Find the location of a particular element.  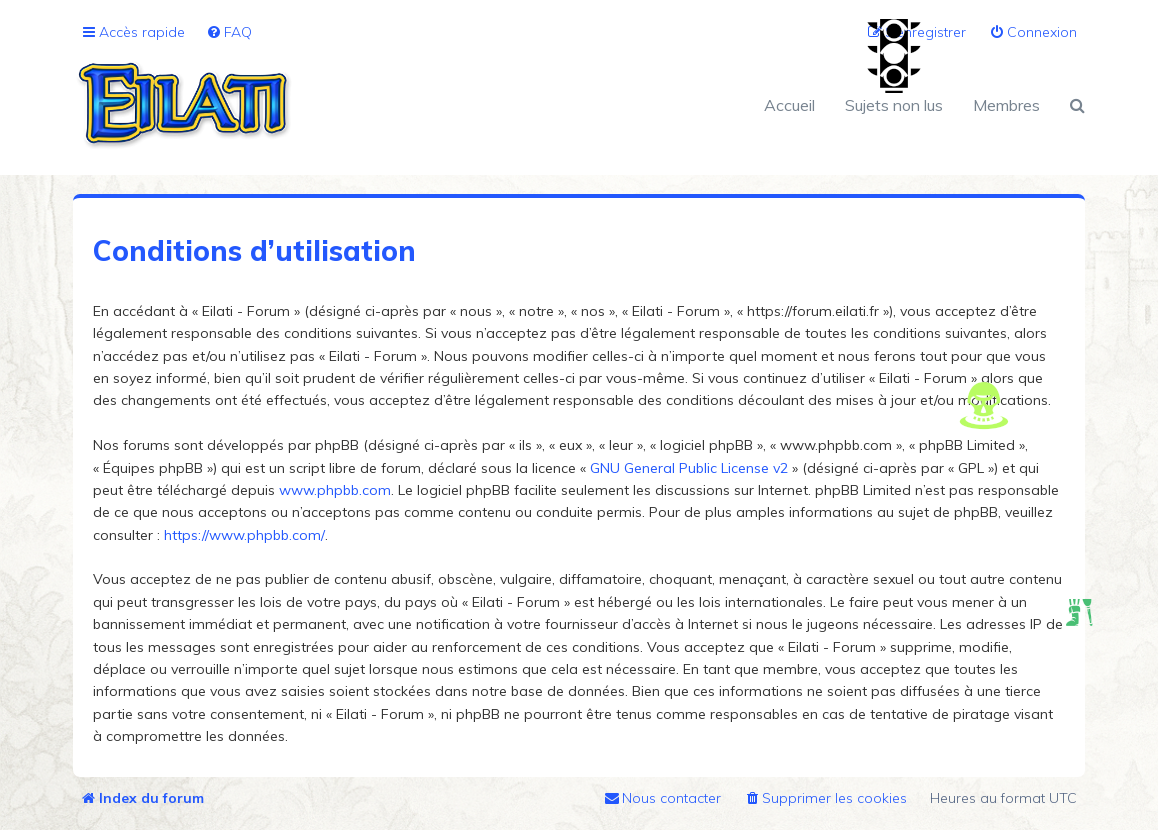

indicates a hazardous or deadly area on the game map is located at coordinates (984, 406).